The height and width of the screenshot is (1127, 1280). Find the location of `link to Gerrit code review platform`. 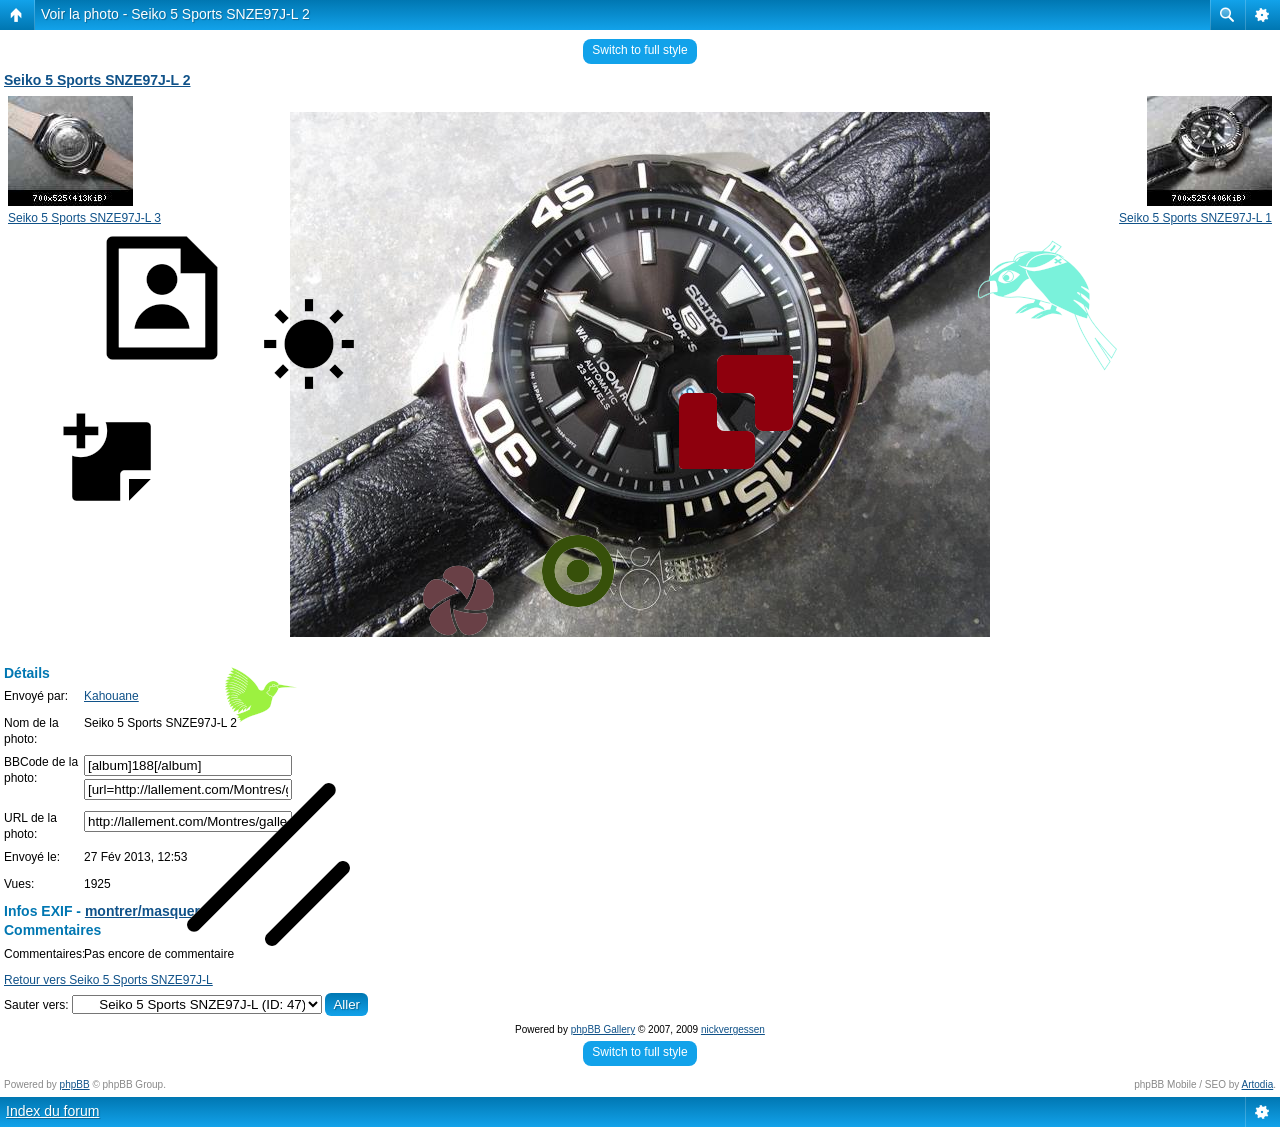

link to Gerrit code review platform is located at coordinates (1047, 305).